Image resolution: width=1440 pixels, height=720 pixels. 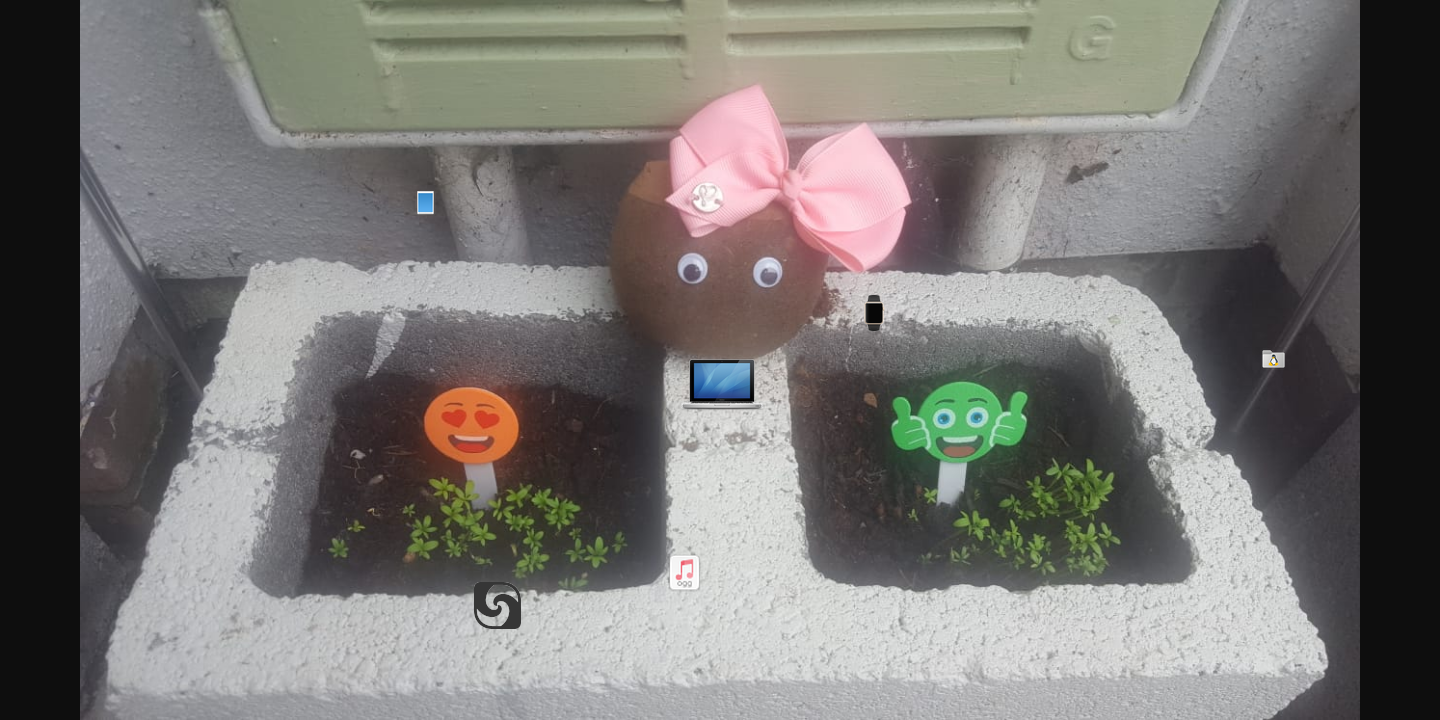 What do you see at coordinates (425, 202) in the screenshot?
I see `indicates a connected iPad Air device` at bounding box center [425, 202].